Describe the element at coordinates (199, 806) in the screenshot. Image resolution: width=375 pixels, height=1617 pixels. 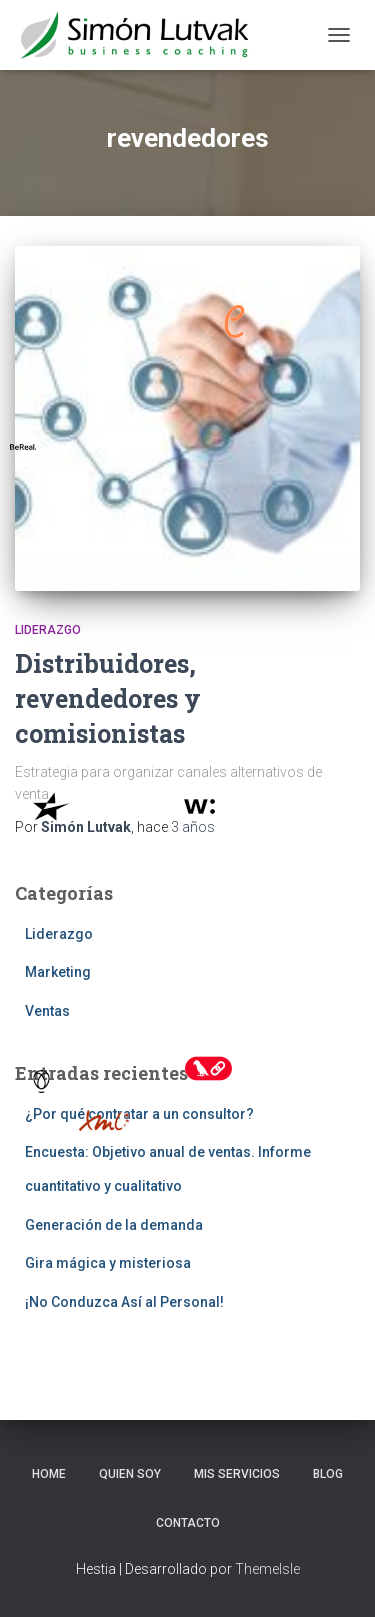
I see `visit wellfound job board` at that location.